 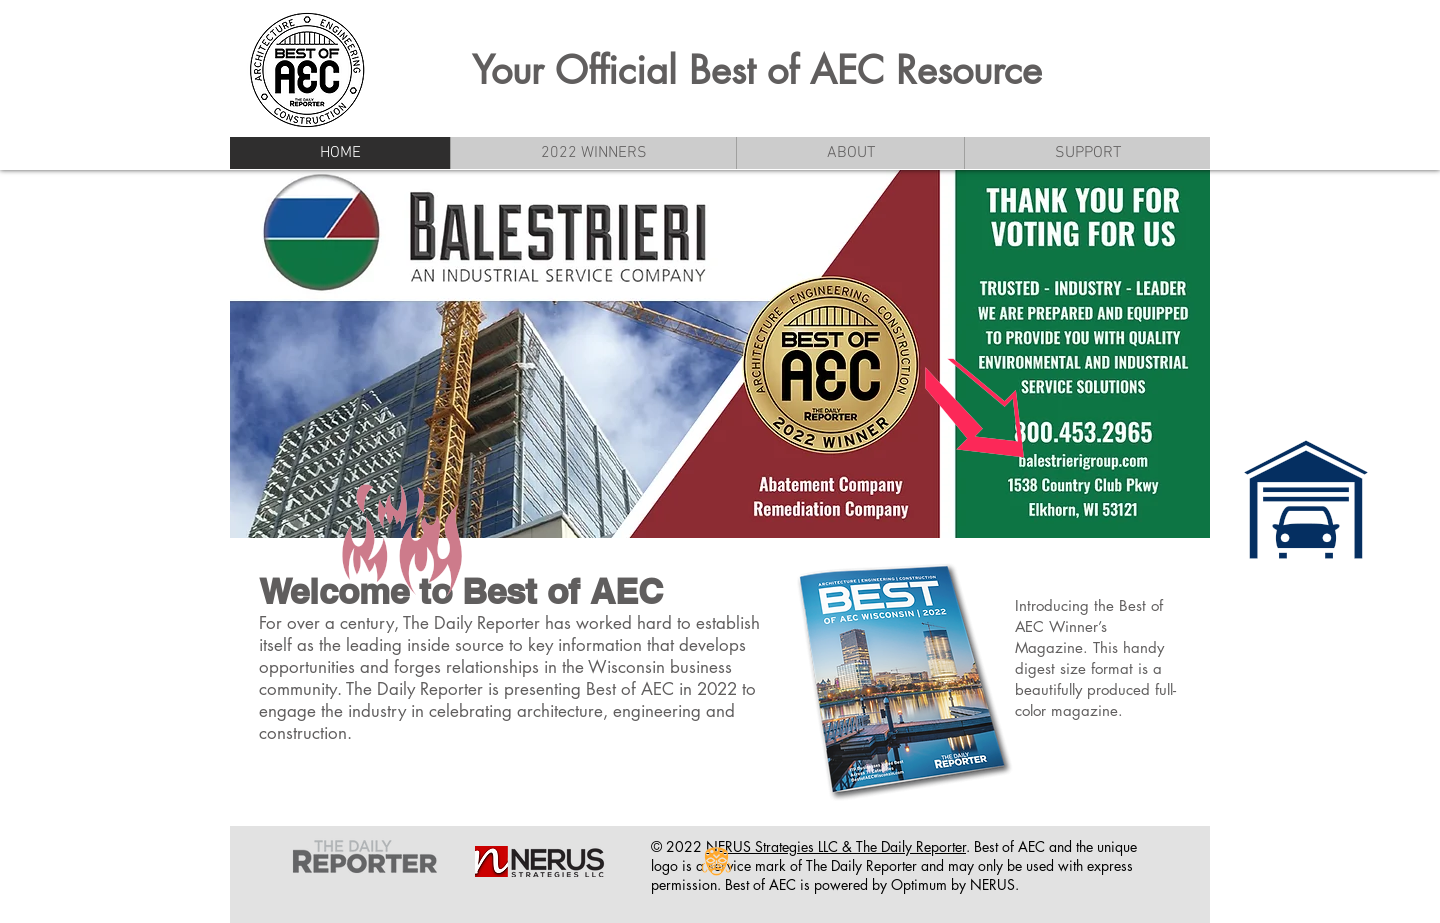 I want to click on access garage or parking settings, so click(x=1306, y=496).